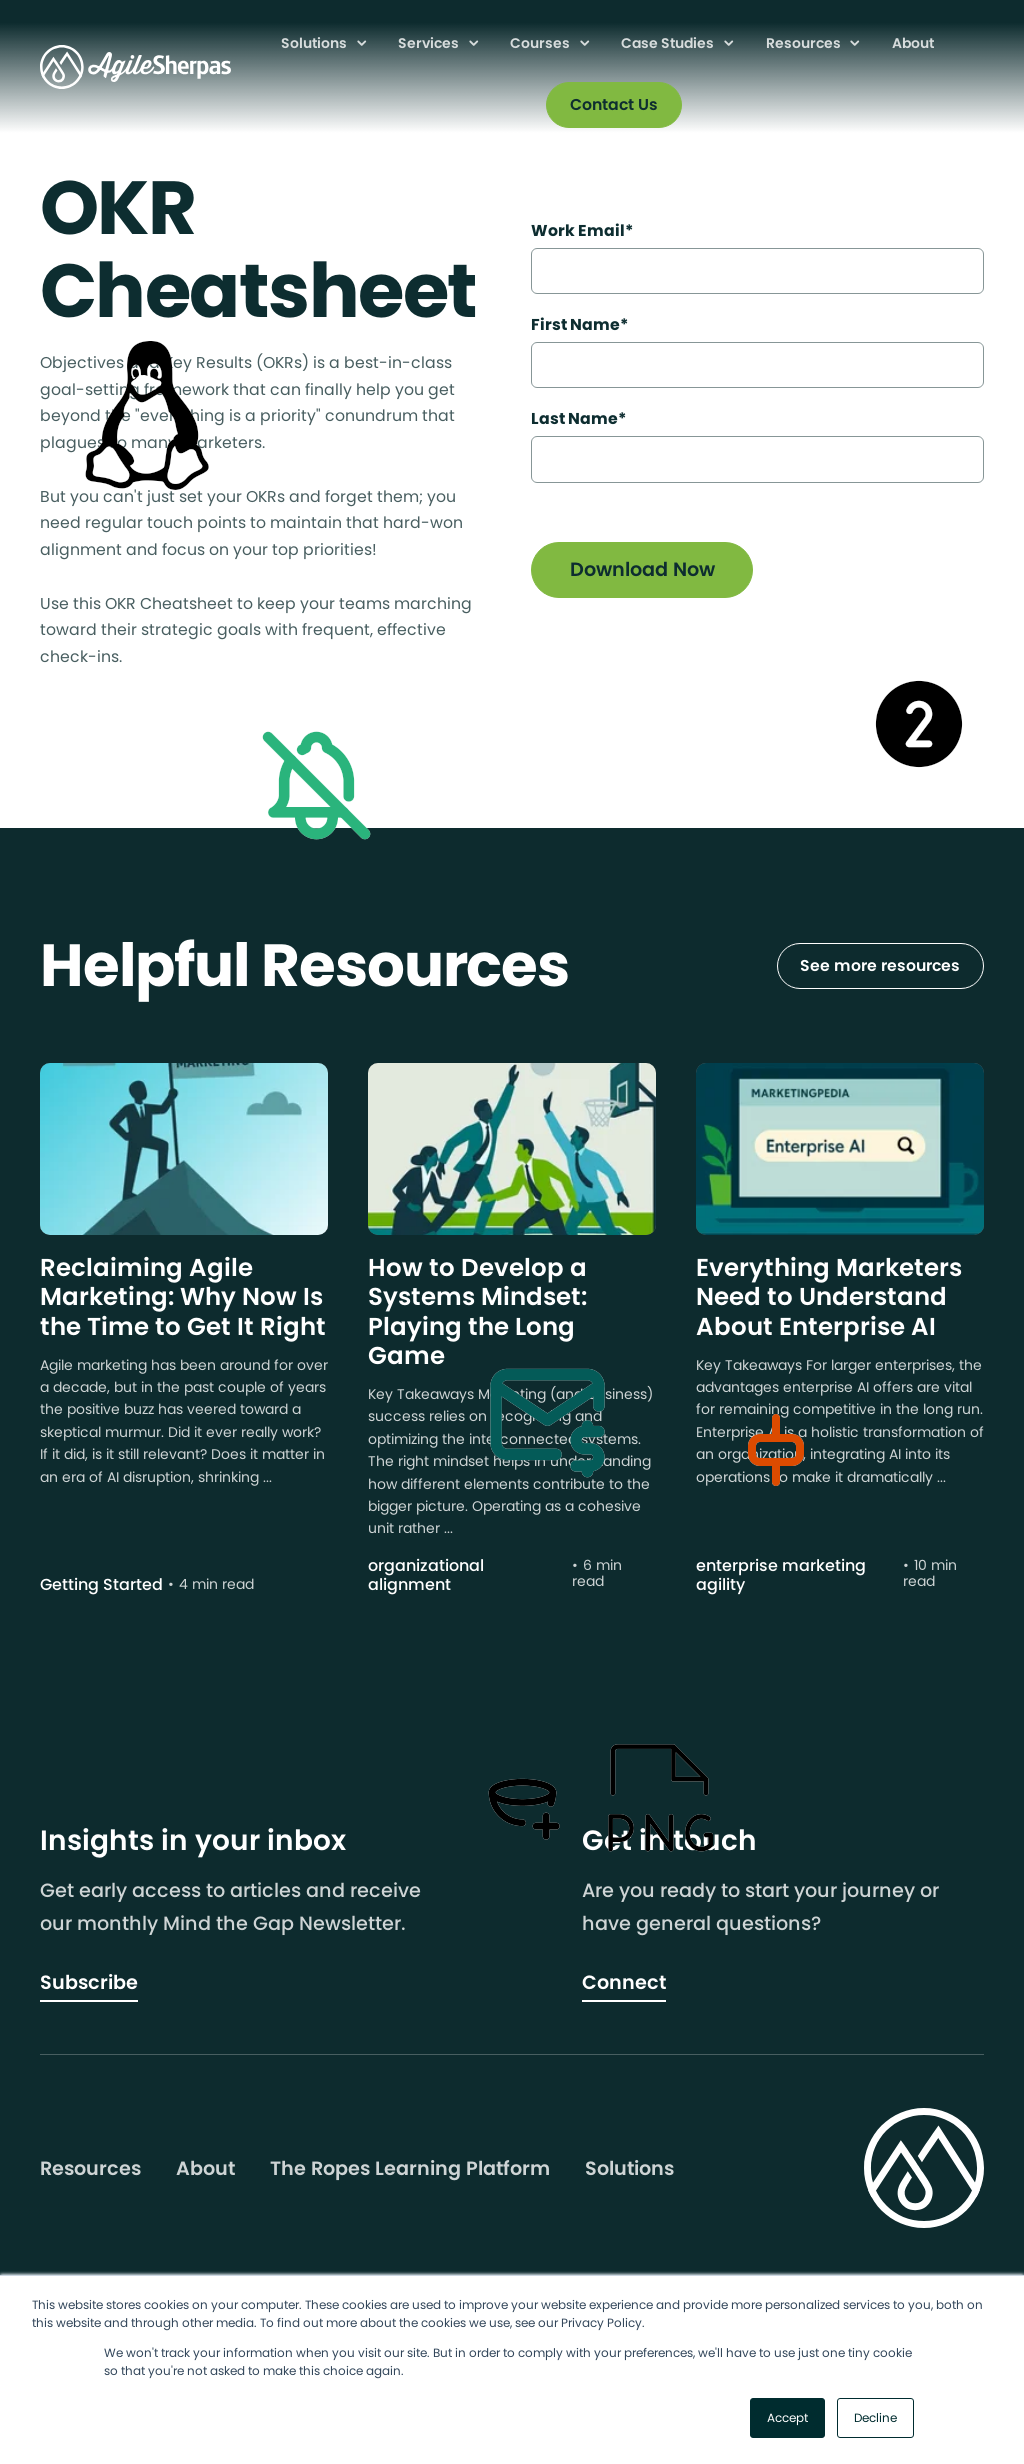  Describe the element at coordinates (522, 1802) in the screenshot. I see `add a new 3D hemisphere object` at that location.